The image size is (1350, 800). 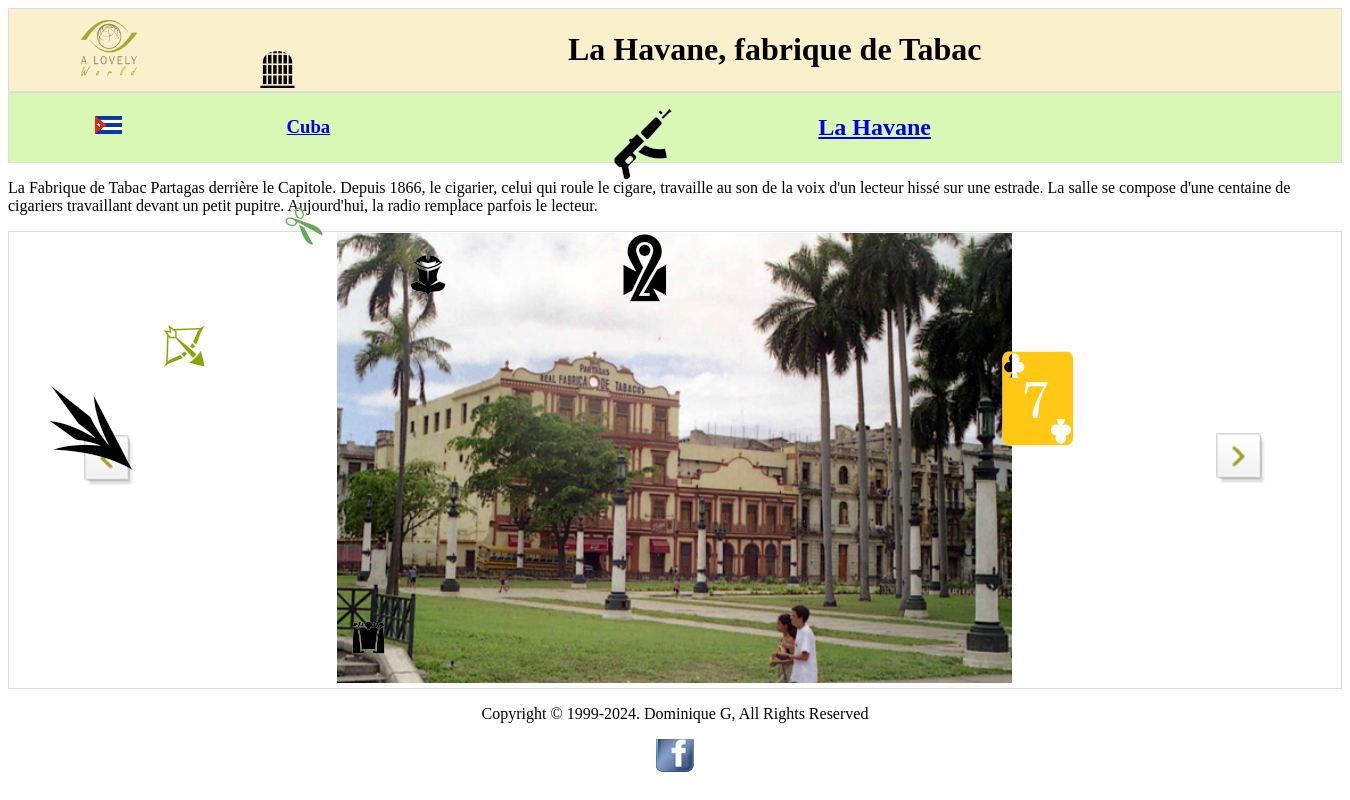 I want to click on cut selected content, so click(x=304, y=226).